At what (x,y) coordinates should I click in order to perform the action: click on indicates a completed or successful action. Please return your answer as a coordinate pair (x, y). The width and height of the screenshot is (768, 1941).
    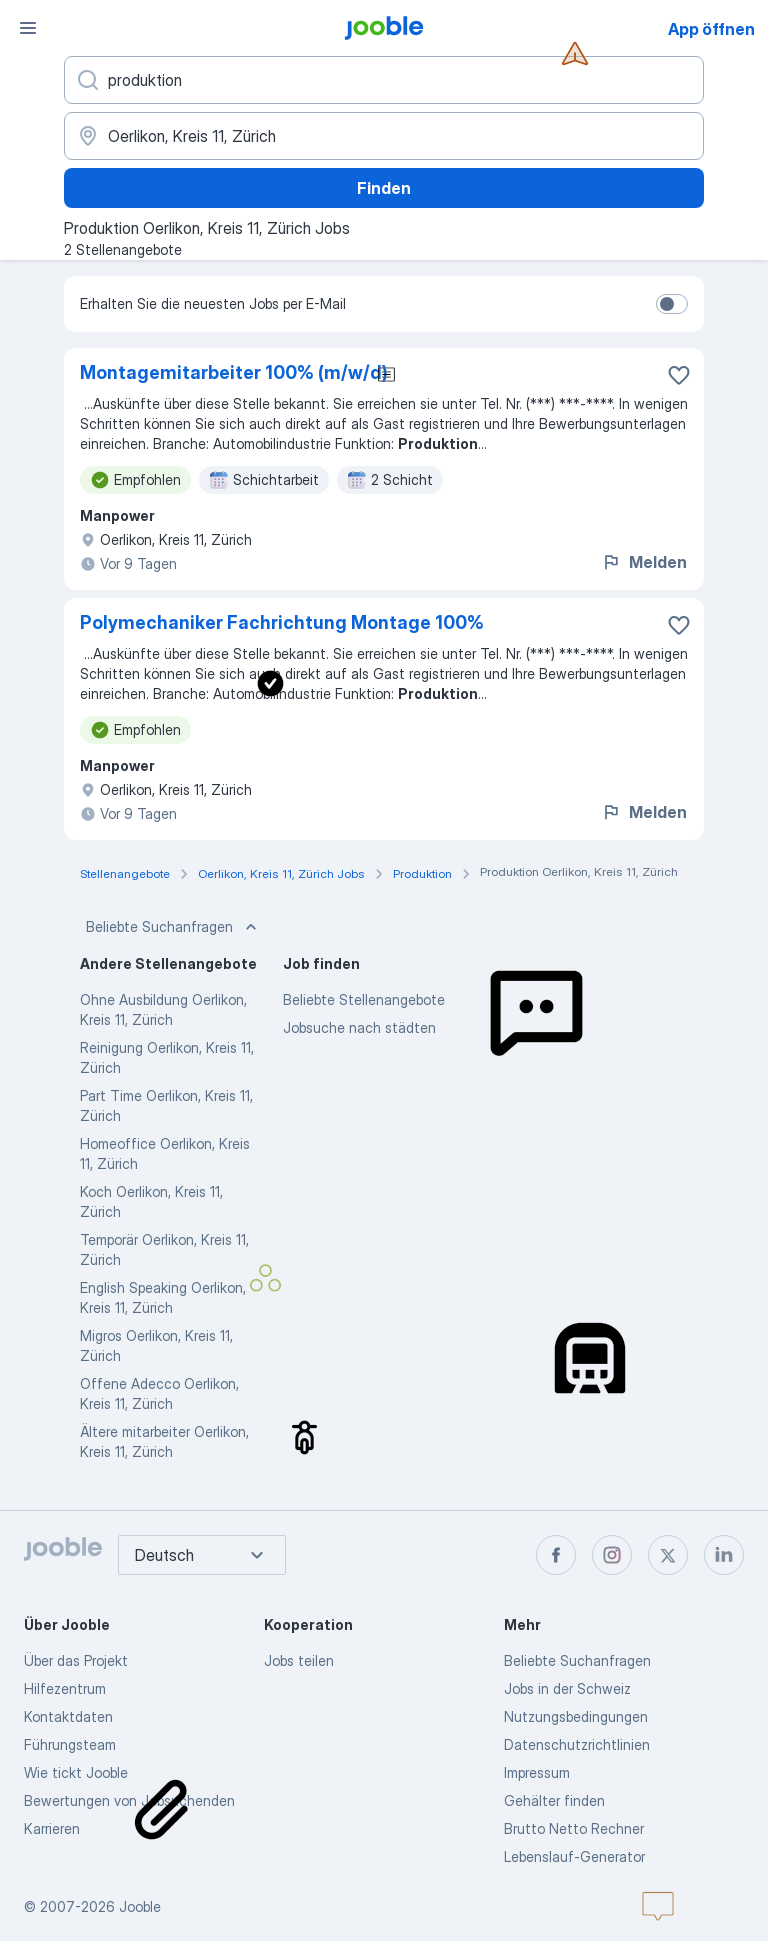
    Looking at the image, I should click on (270, 683).